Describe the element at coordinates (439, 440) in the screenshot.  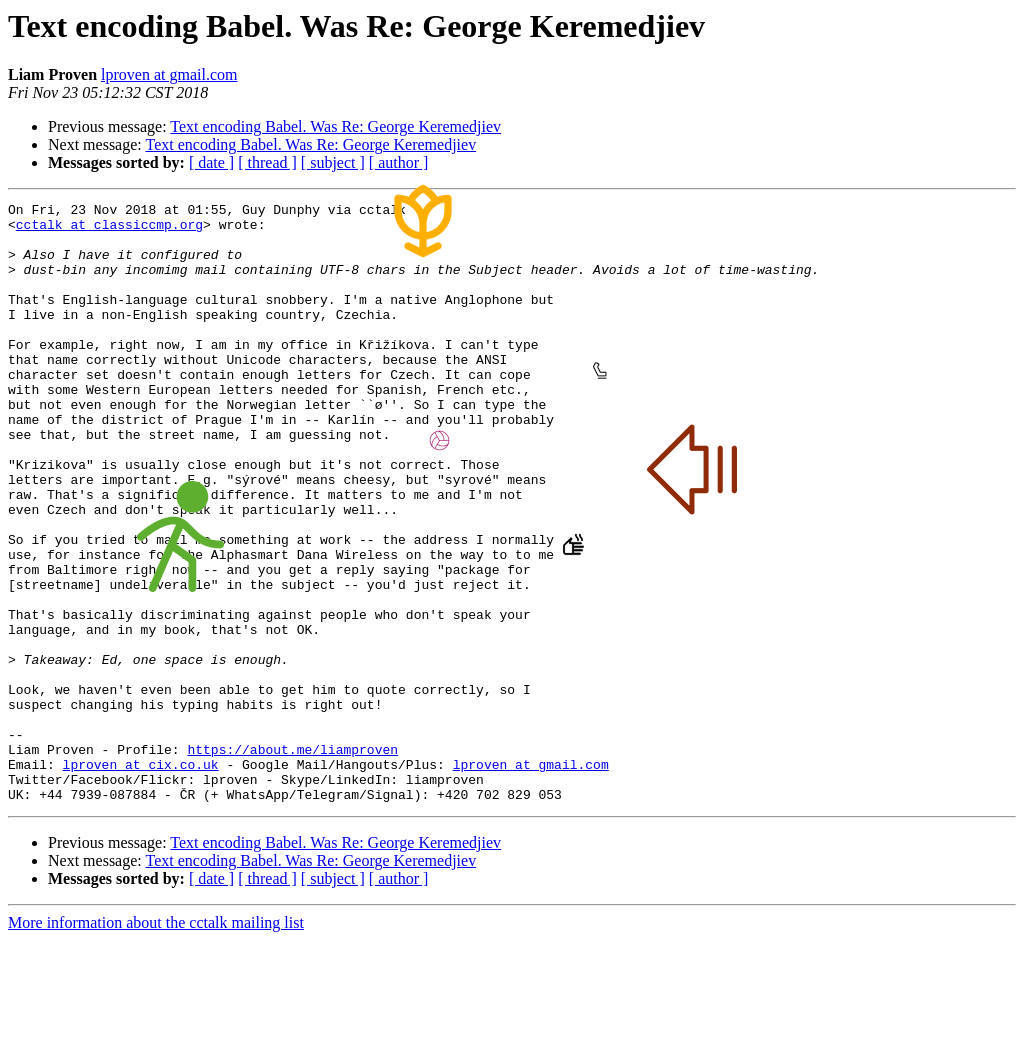
I see `volleyball sport category or activity` at that location.